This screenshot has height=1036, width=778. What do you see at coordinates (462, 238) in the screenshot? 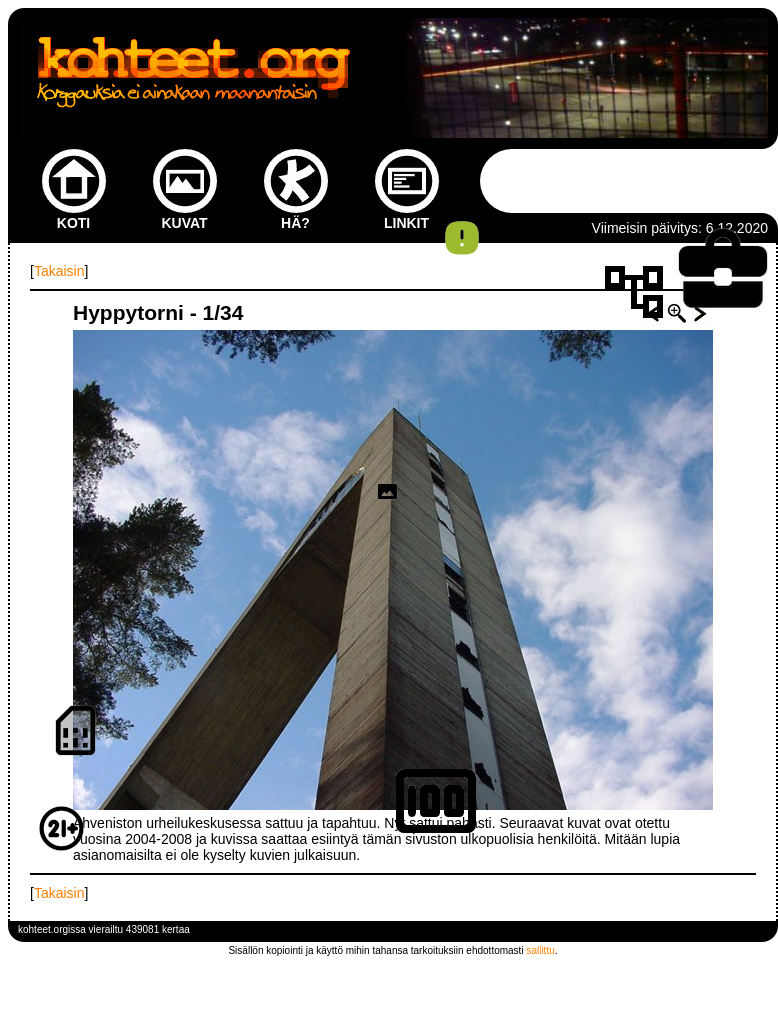
I see `indicates a warning or alert status` at bounding box center [462, 238].